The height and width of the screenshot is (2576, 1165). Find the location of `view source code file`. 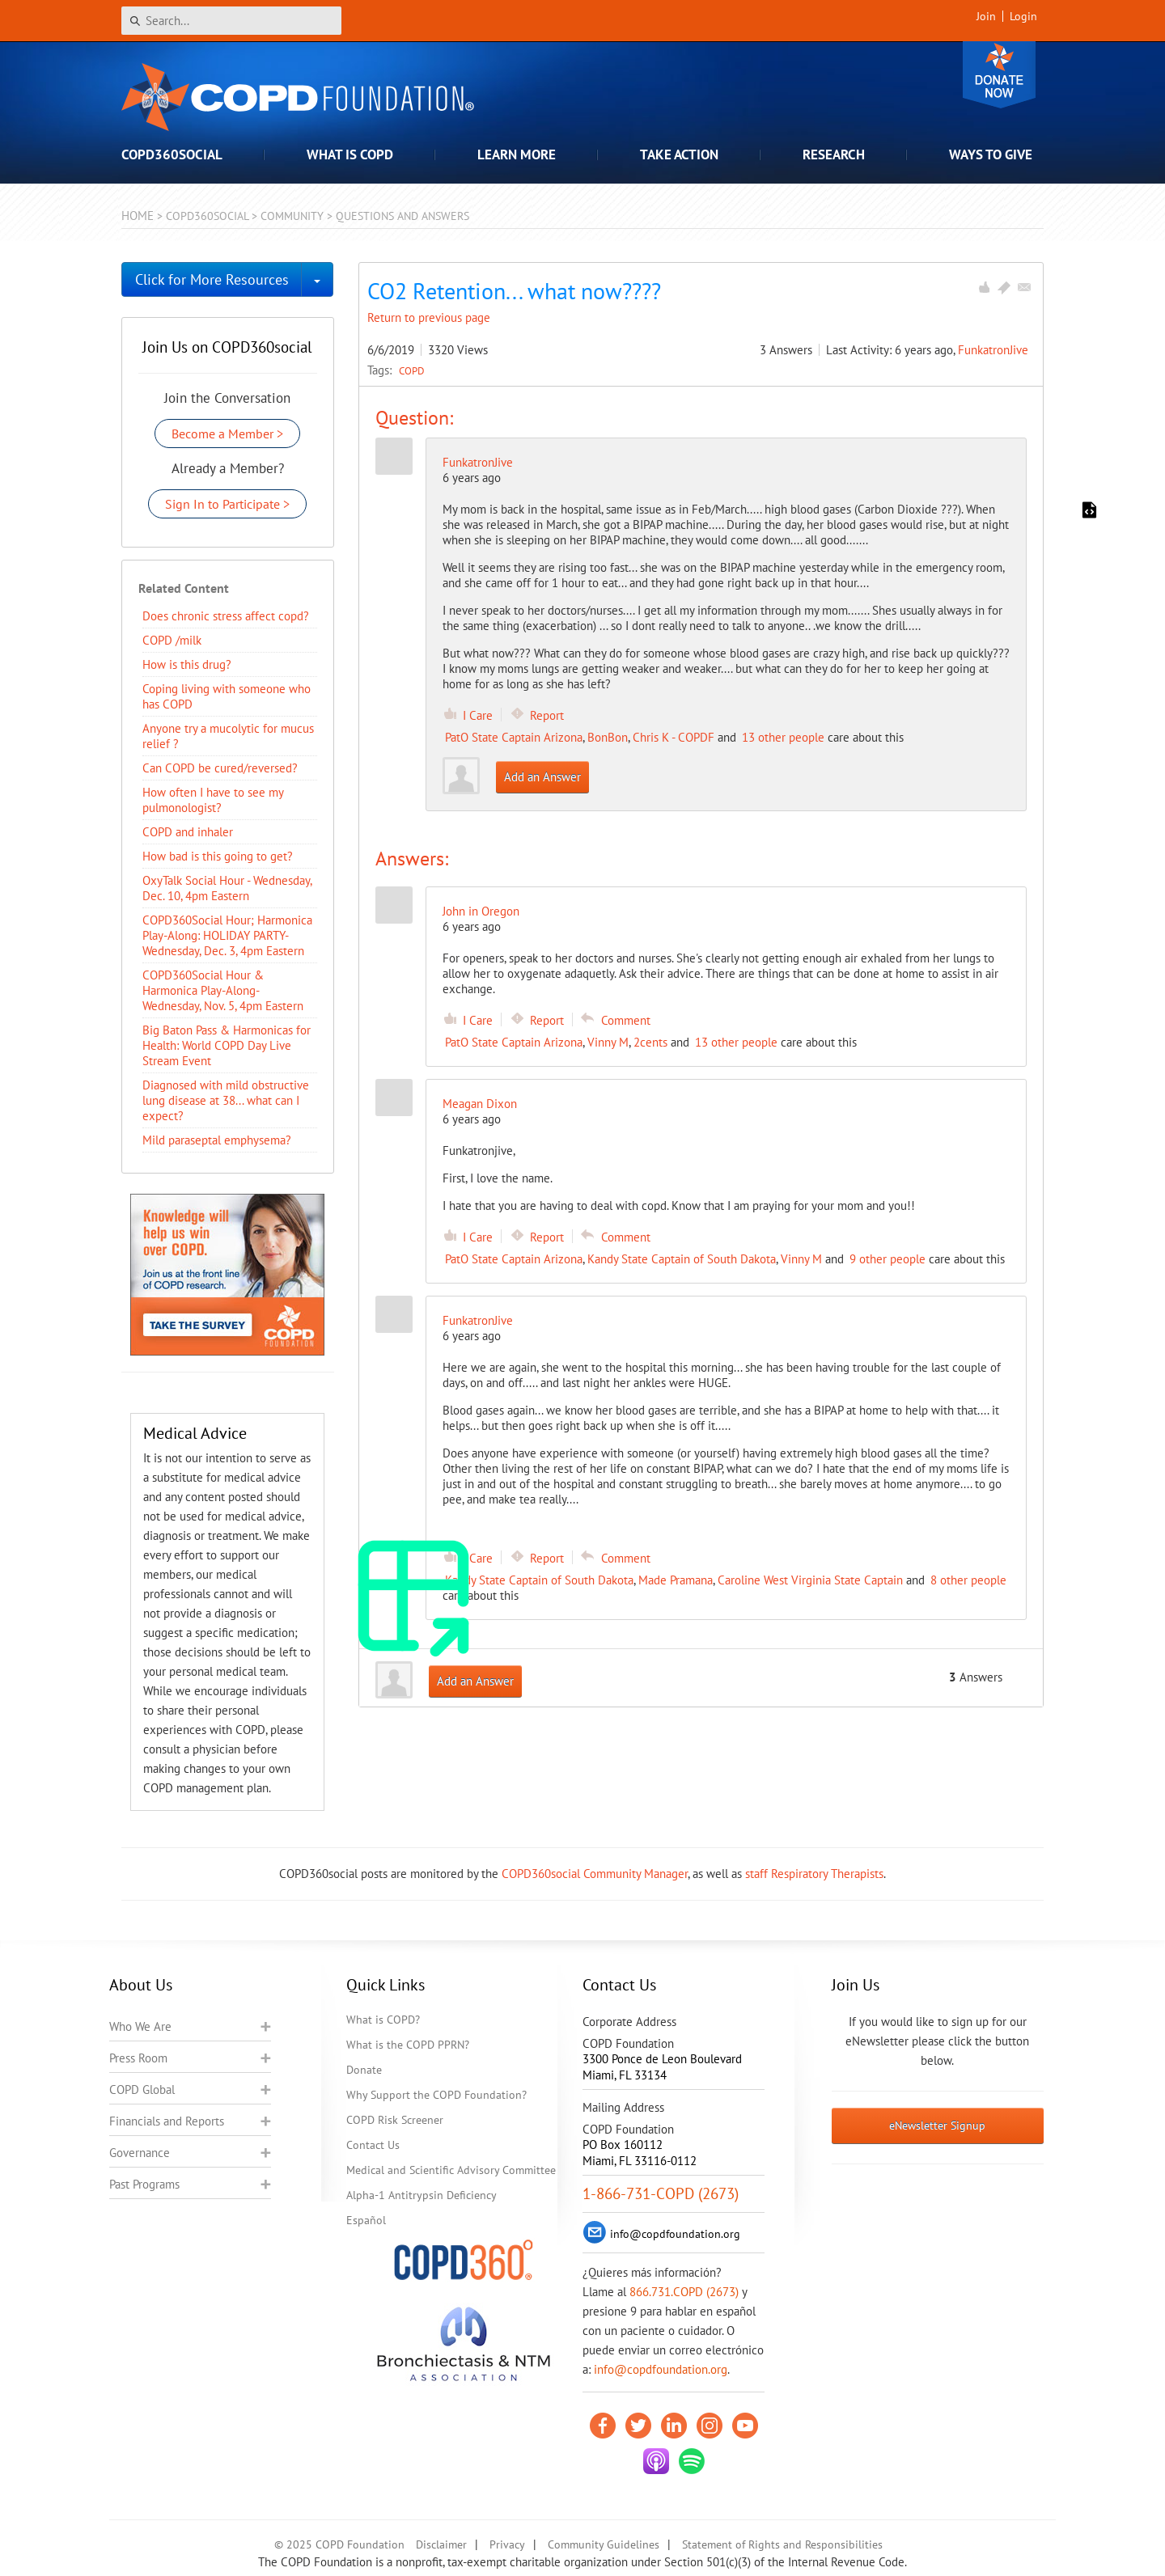

view source code file is located at coordinates (1089, 510).